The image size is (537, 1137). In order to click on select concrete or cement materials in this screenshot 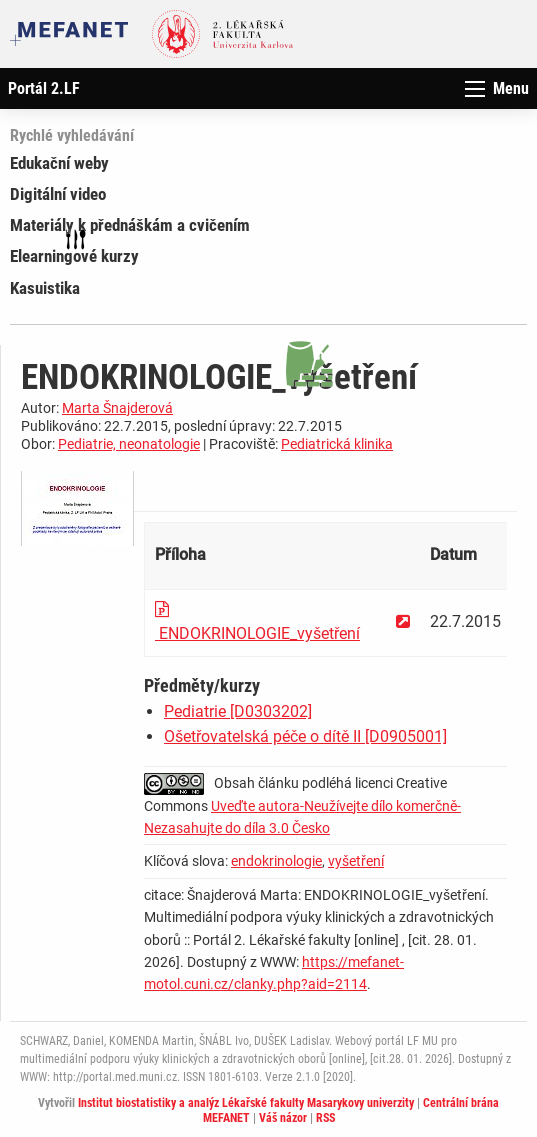, I will do `click(309, 363)`.